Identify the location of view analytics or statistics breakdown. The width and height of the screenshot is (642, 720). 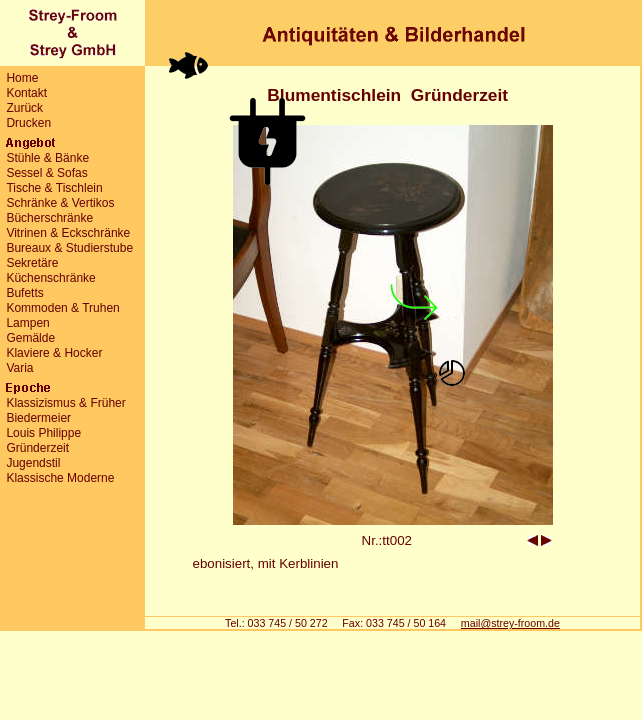
(452, 373).